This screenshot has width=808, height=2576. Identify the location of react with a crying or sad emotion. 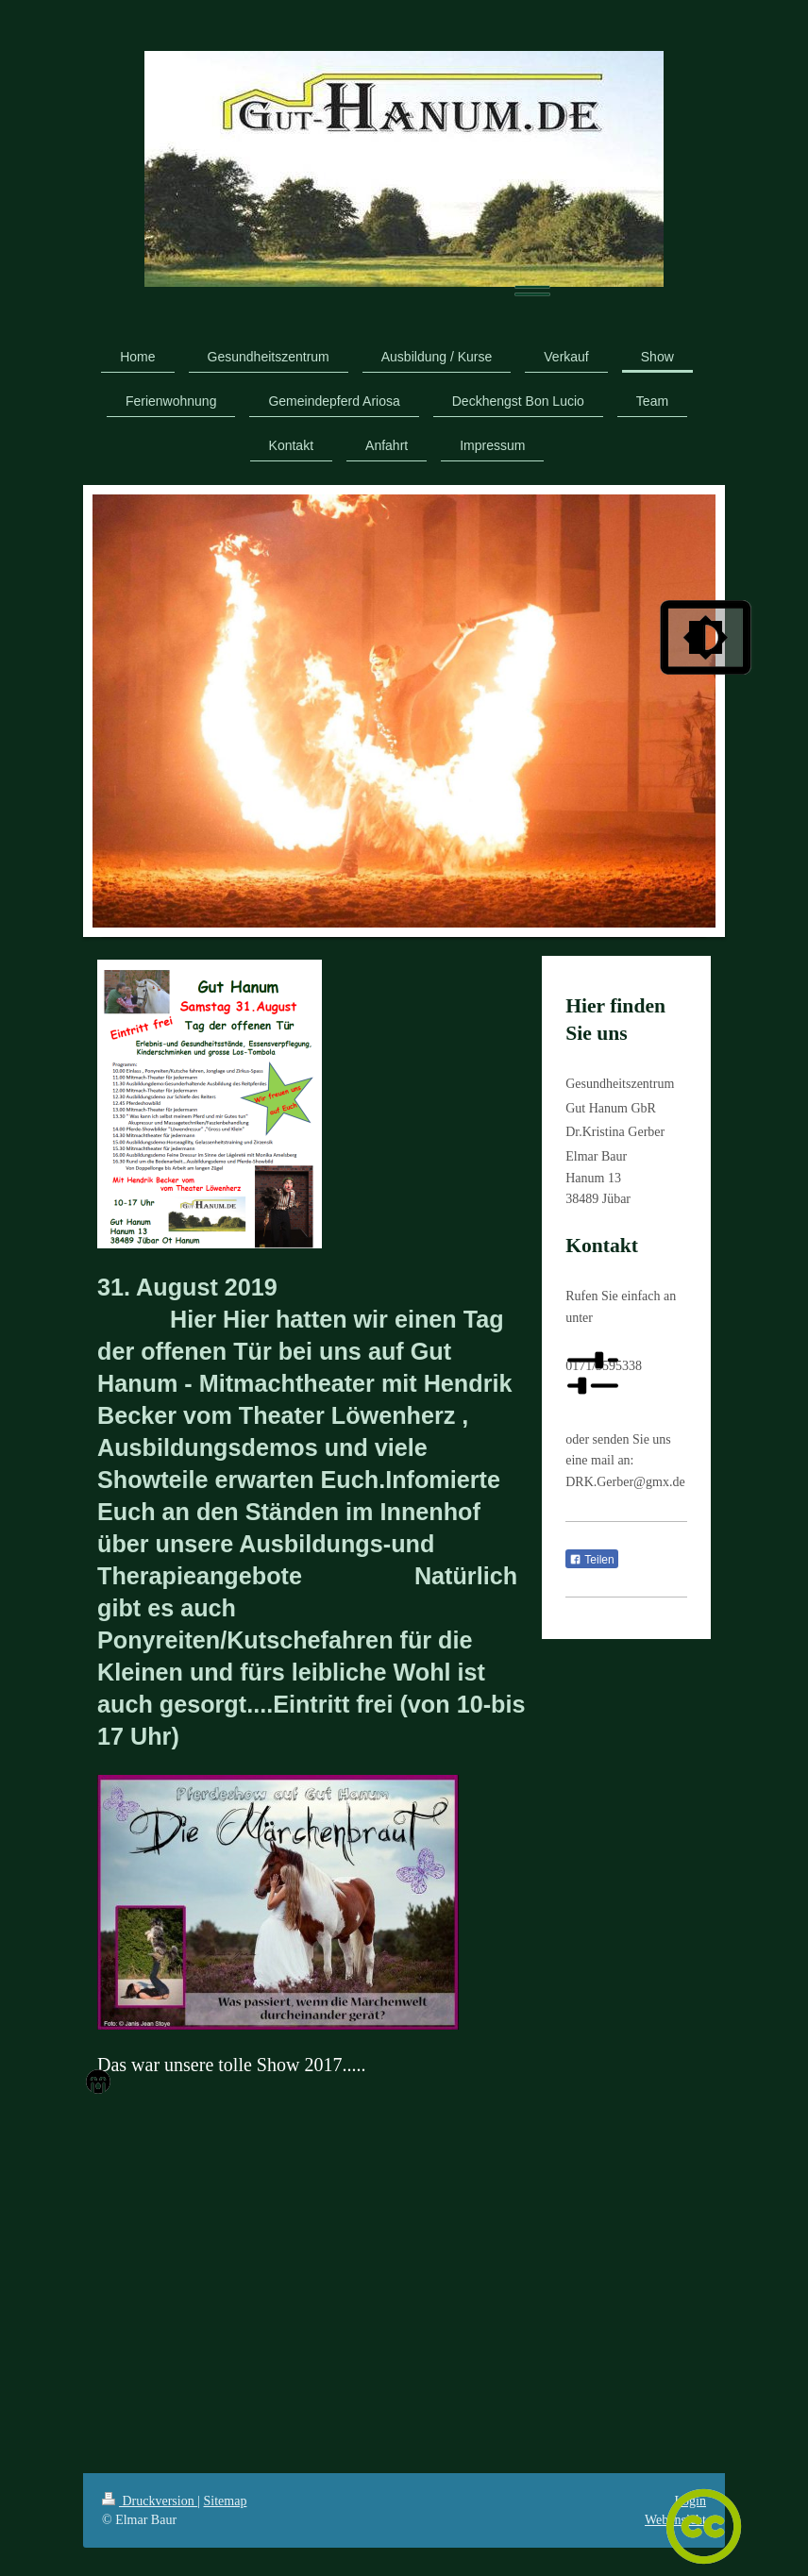
(98, 2082).